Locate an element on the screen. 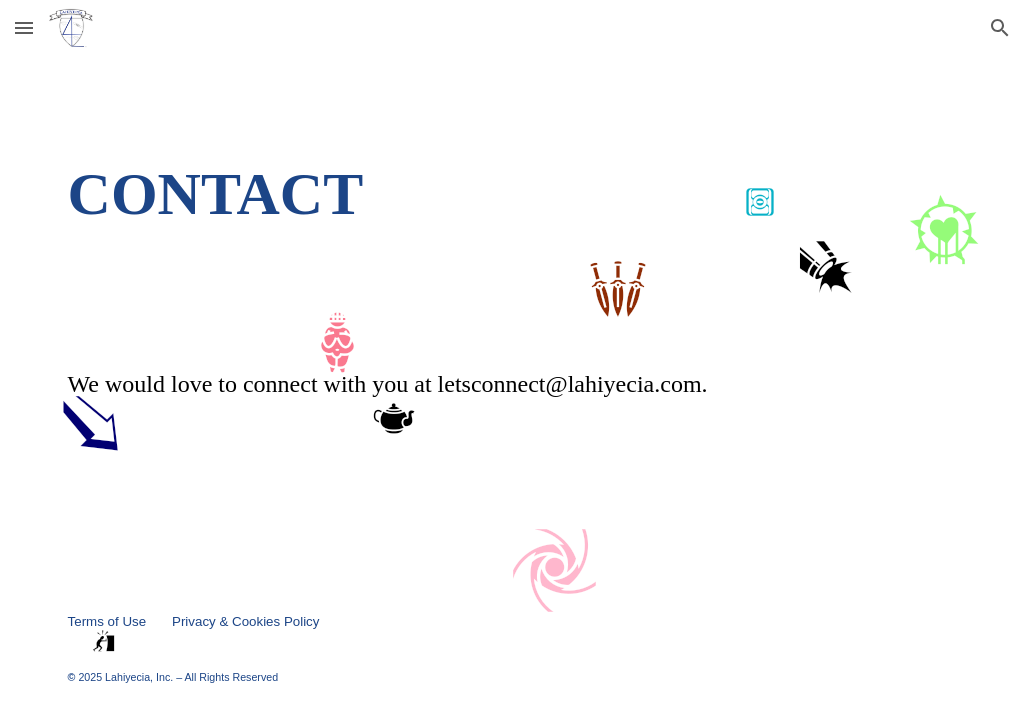  push to activate or move an object is located at coordinates (103, 640).